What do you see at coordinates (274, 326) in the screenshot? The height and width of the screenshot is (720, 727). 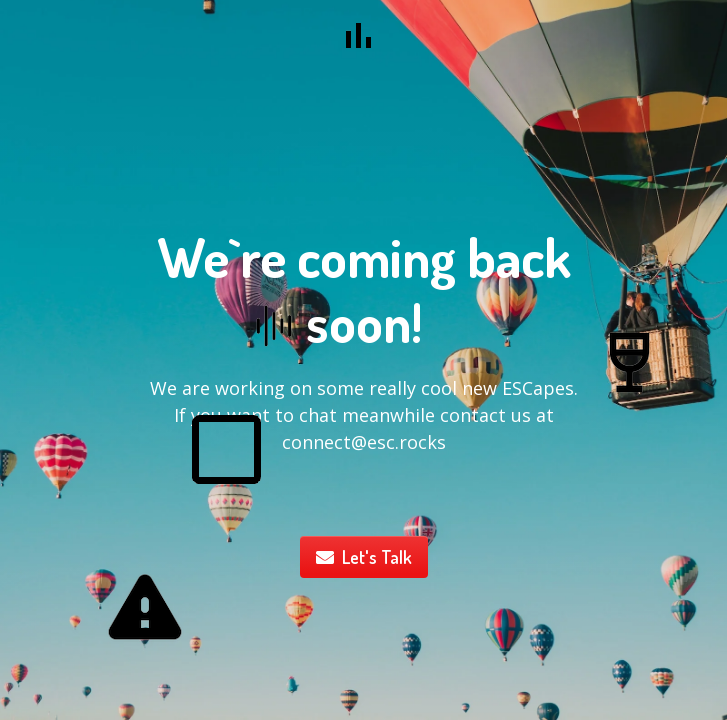 I see `audio waveform or sound visualization` at bounding box center [274, 326].